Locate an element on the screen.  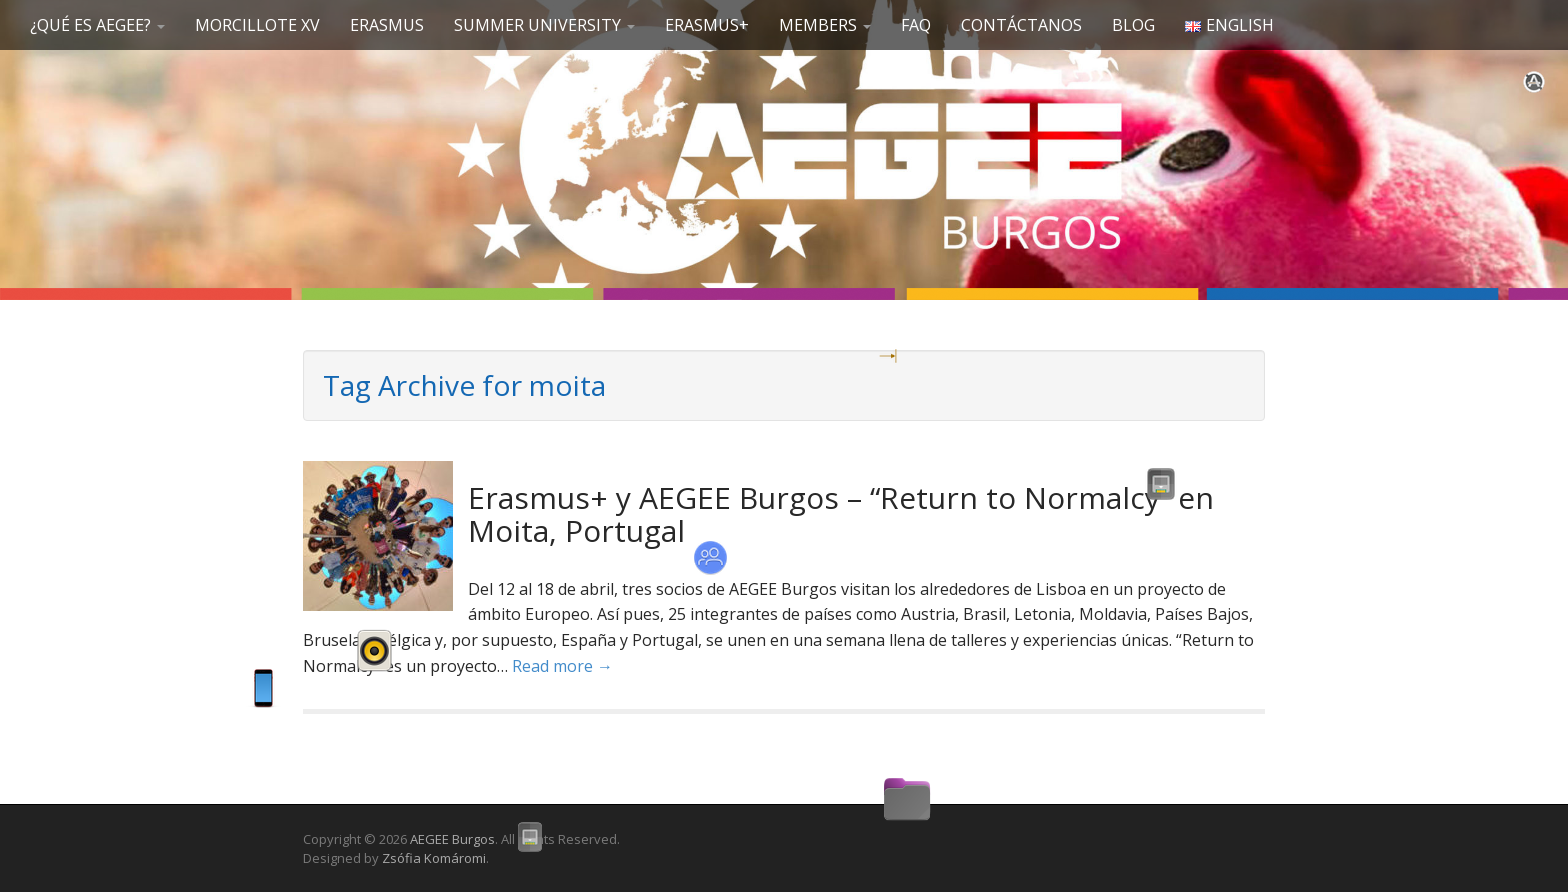
access user account and personal settings is located at coordinates (710, 557).